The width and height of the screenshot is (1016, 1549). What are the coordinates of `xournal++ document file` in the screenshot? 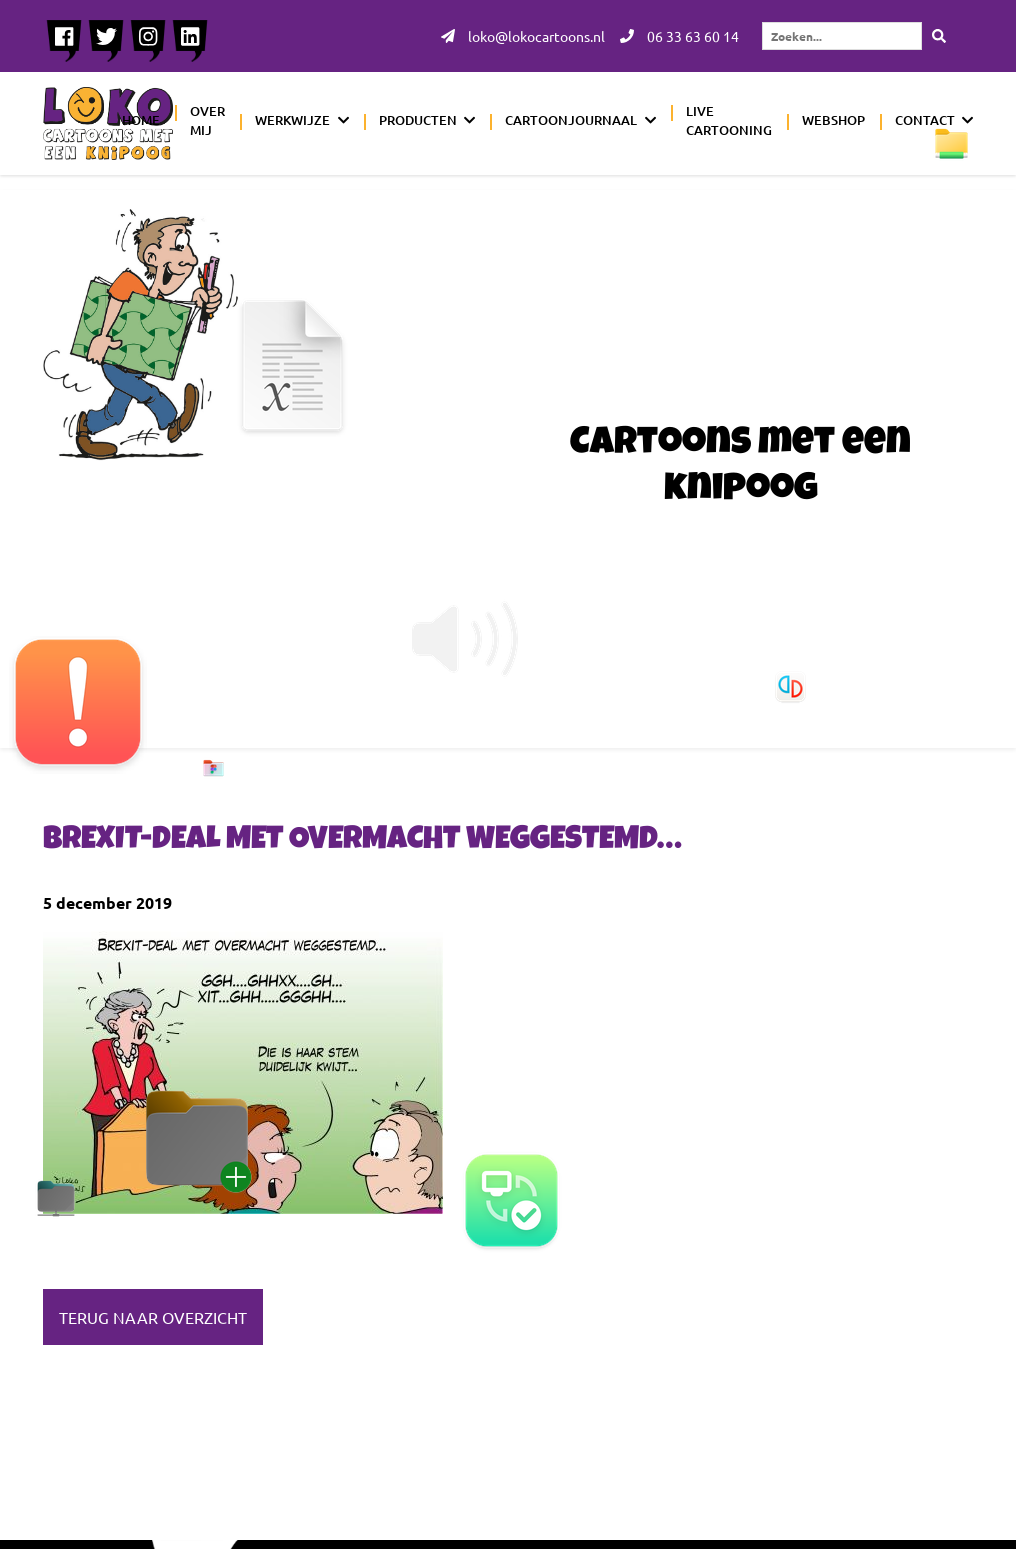 It's located at (292, 367).